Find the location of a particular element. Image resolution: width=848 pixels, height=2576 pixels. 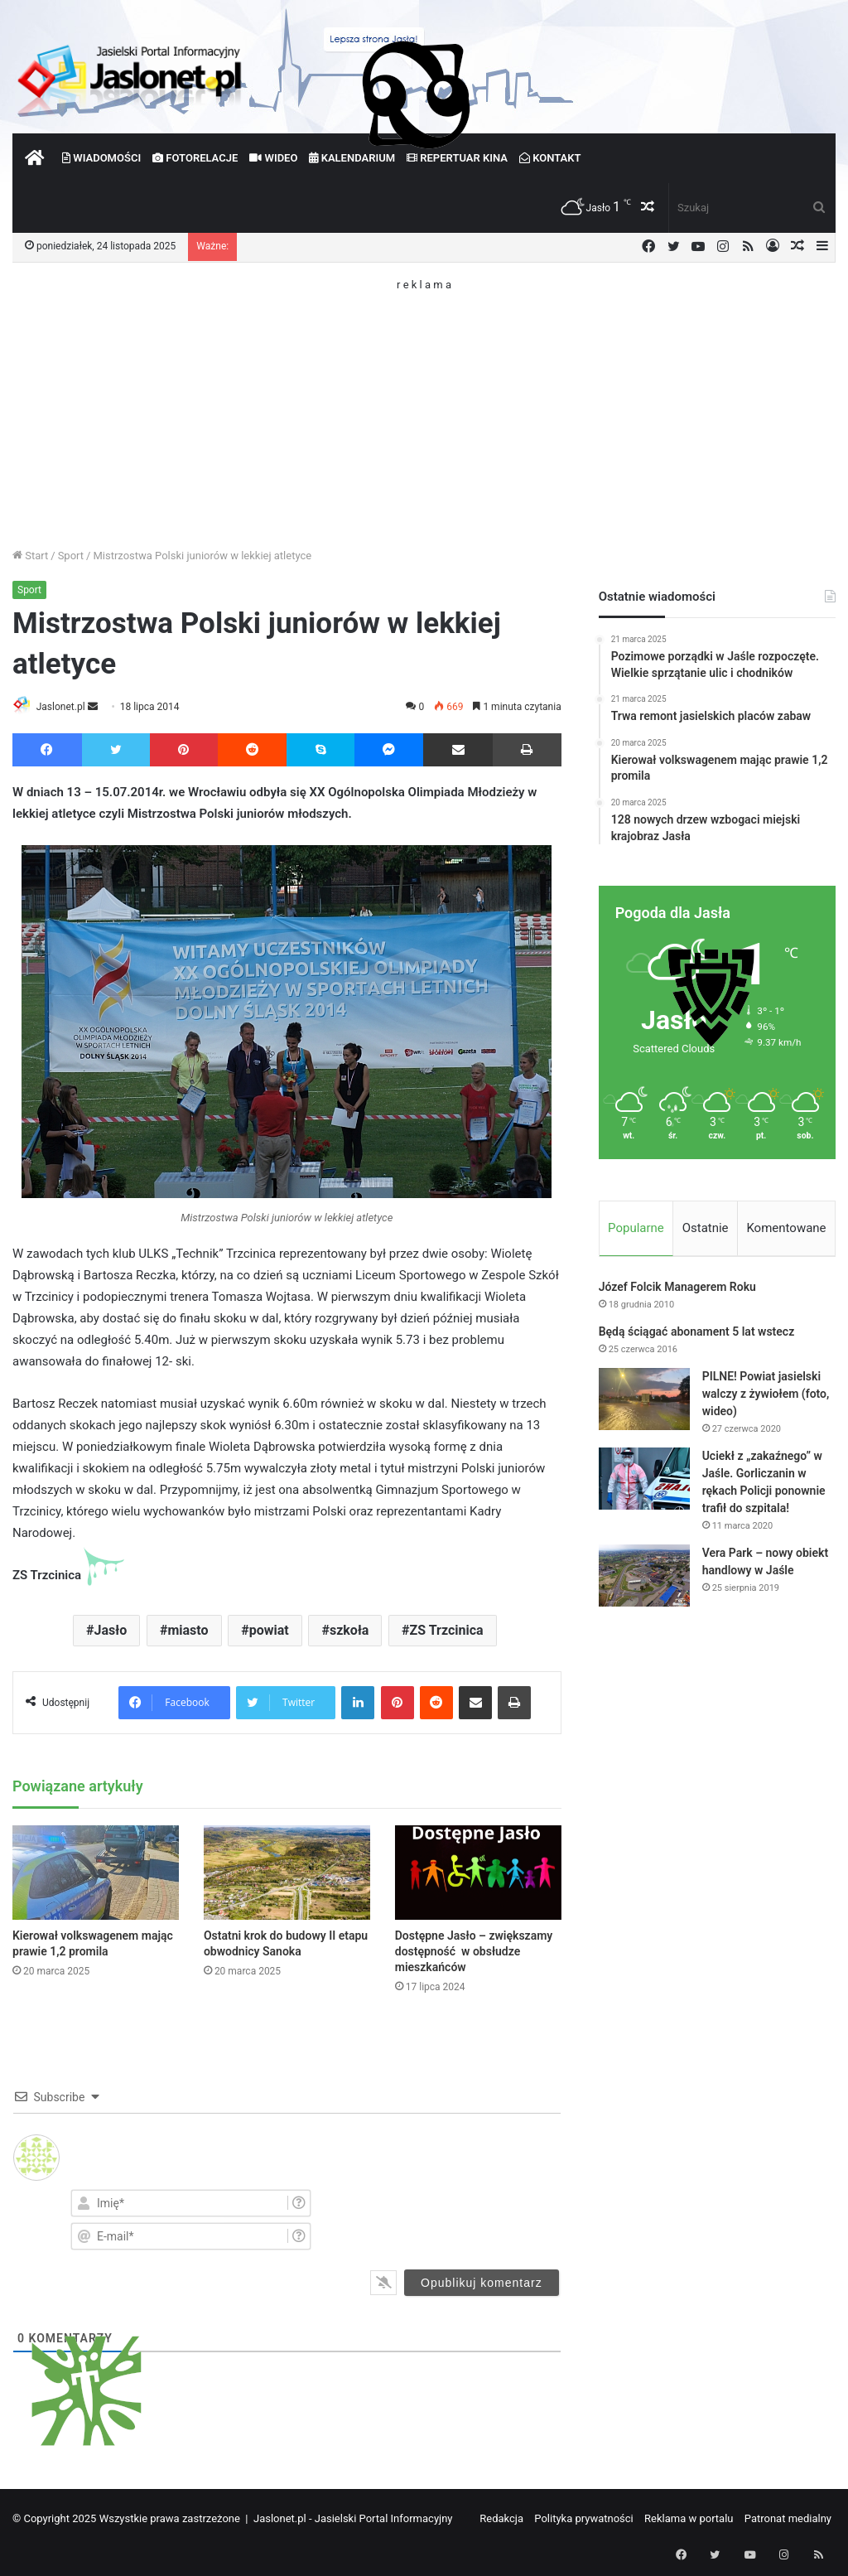

sync or synchronization in progress is located at coordinates (416, 94).